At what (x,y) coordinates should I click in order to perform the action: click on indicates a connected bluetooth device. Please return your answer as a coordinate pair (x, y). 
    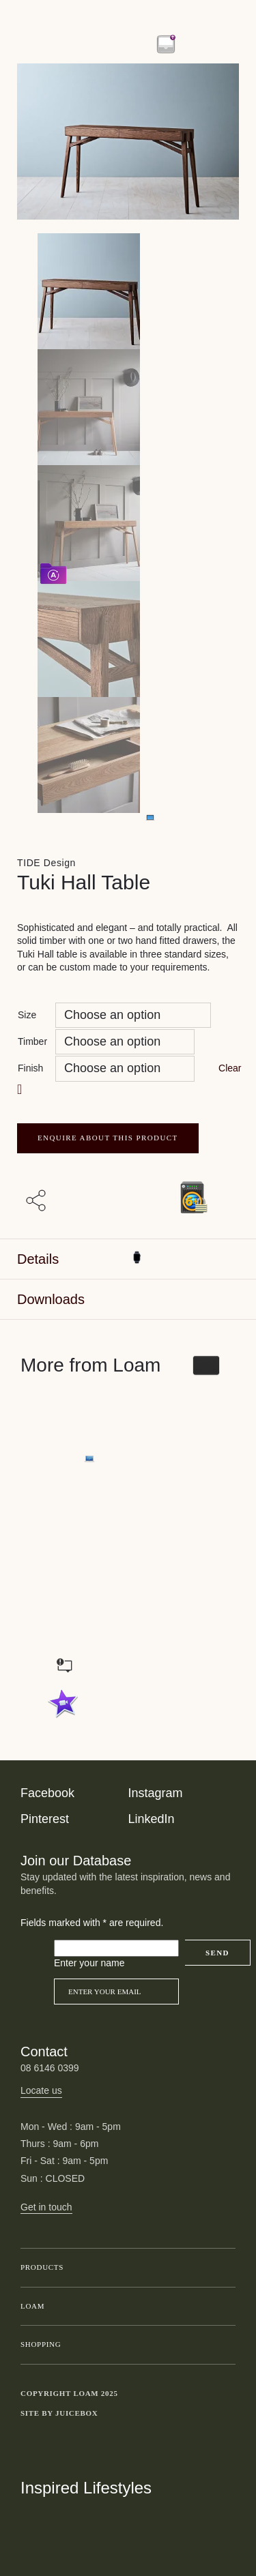
    Looking at the image, I should click on (206, 1365).